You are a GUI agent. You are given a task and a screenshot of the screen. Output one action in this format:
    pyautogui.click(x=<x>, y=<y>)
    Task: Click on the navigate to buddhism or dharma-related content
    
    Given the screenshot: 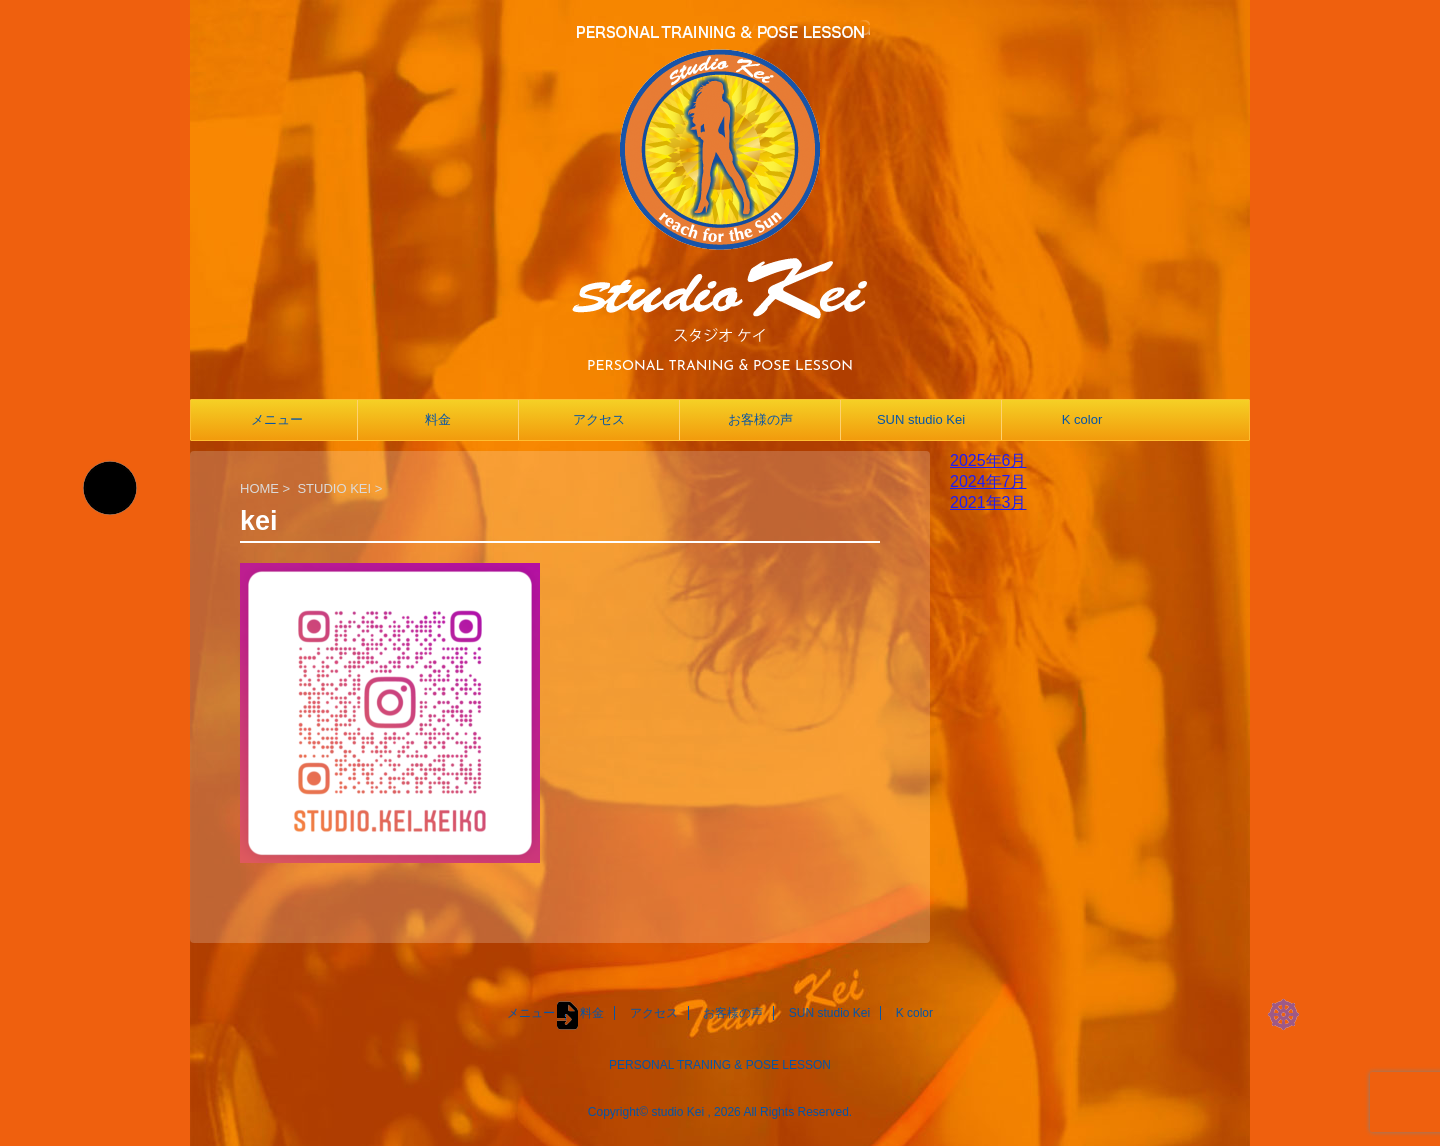 What is the action you would take?
    pyautogui.click(x=1283, y=1014)
    